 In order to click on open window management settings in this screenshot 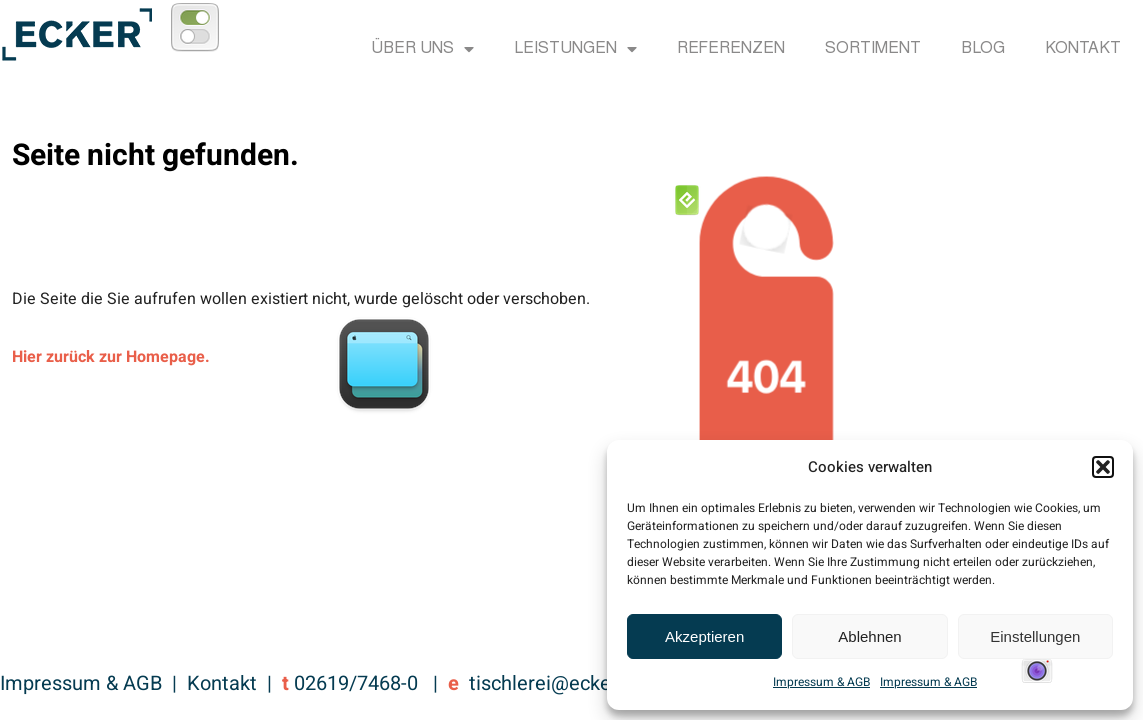, I will do `click(384, 364)`.